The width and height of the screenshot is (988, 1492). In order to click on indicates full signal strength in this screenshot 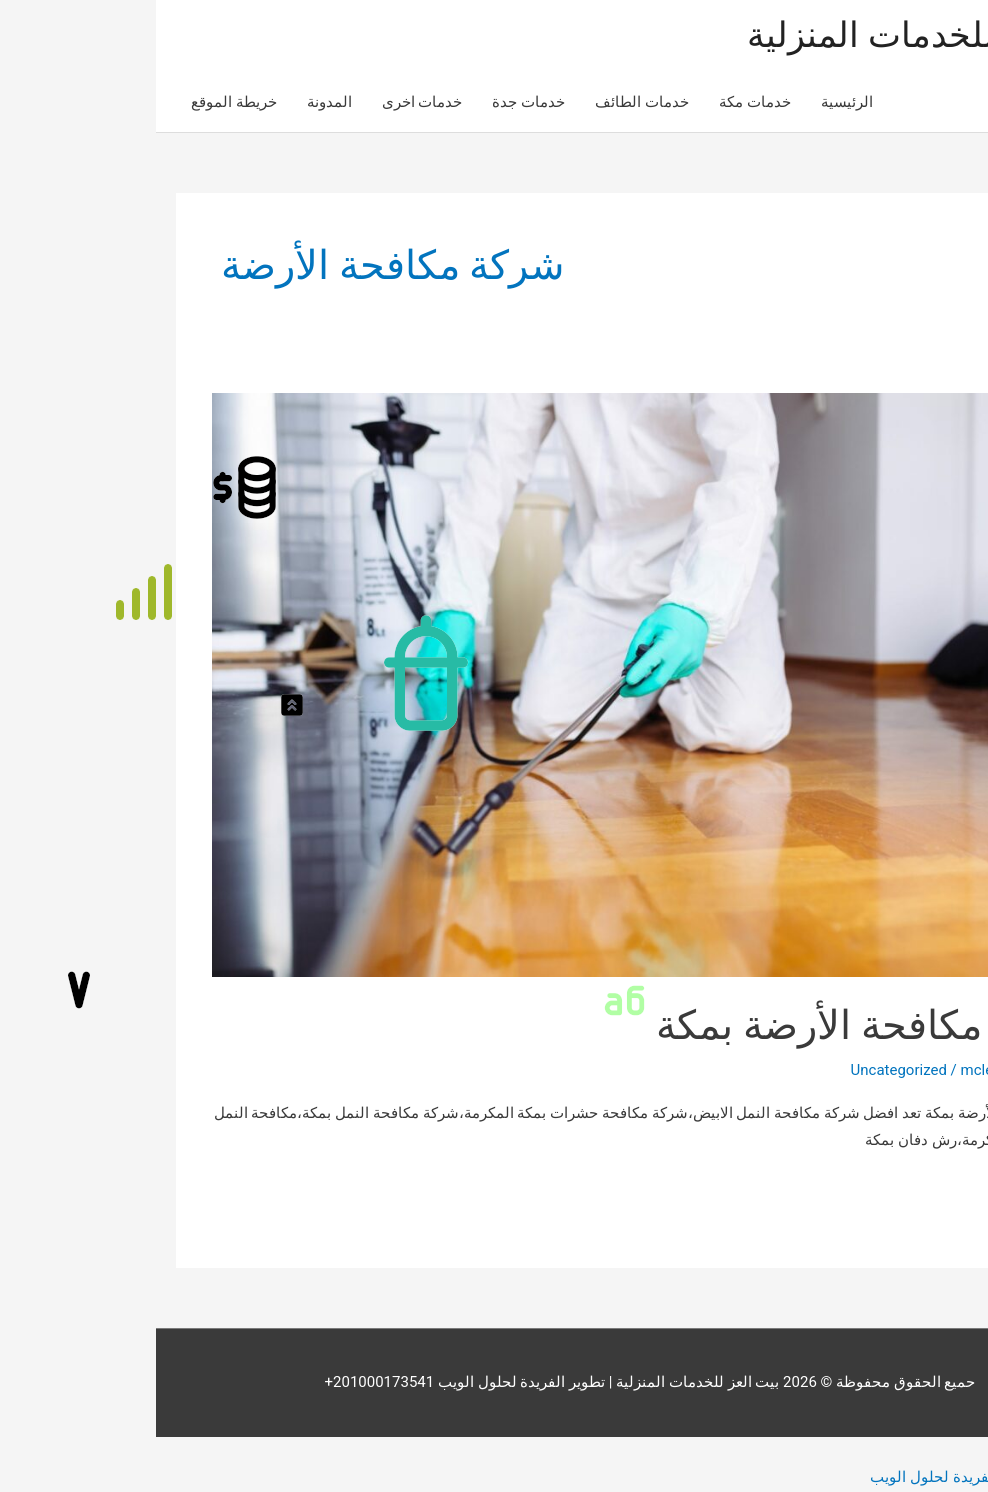, I will do `click(144, 592)`.